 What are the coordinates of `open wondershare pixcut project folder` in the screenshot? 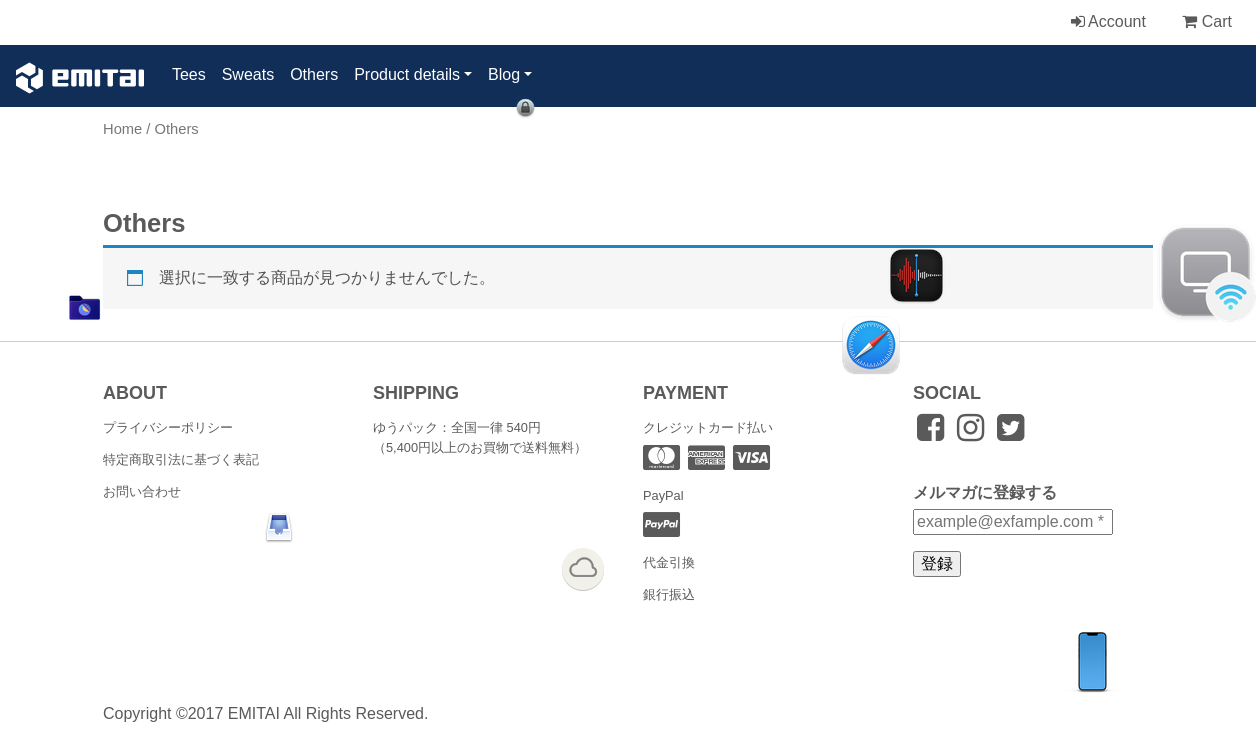 It's located at (84, 308).